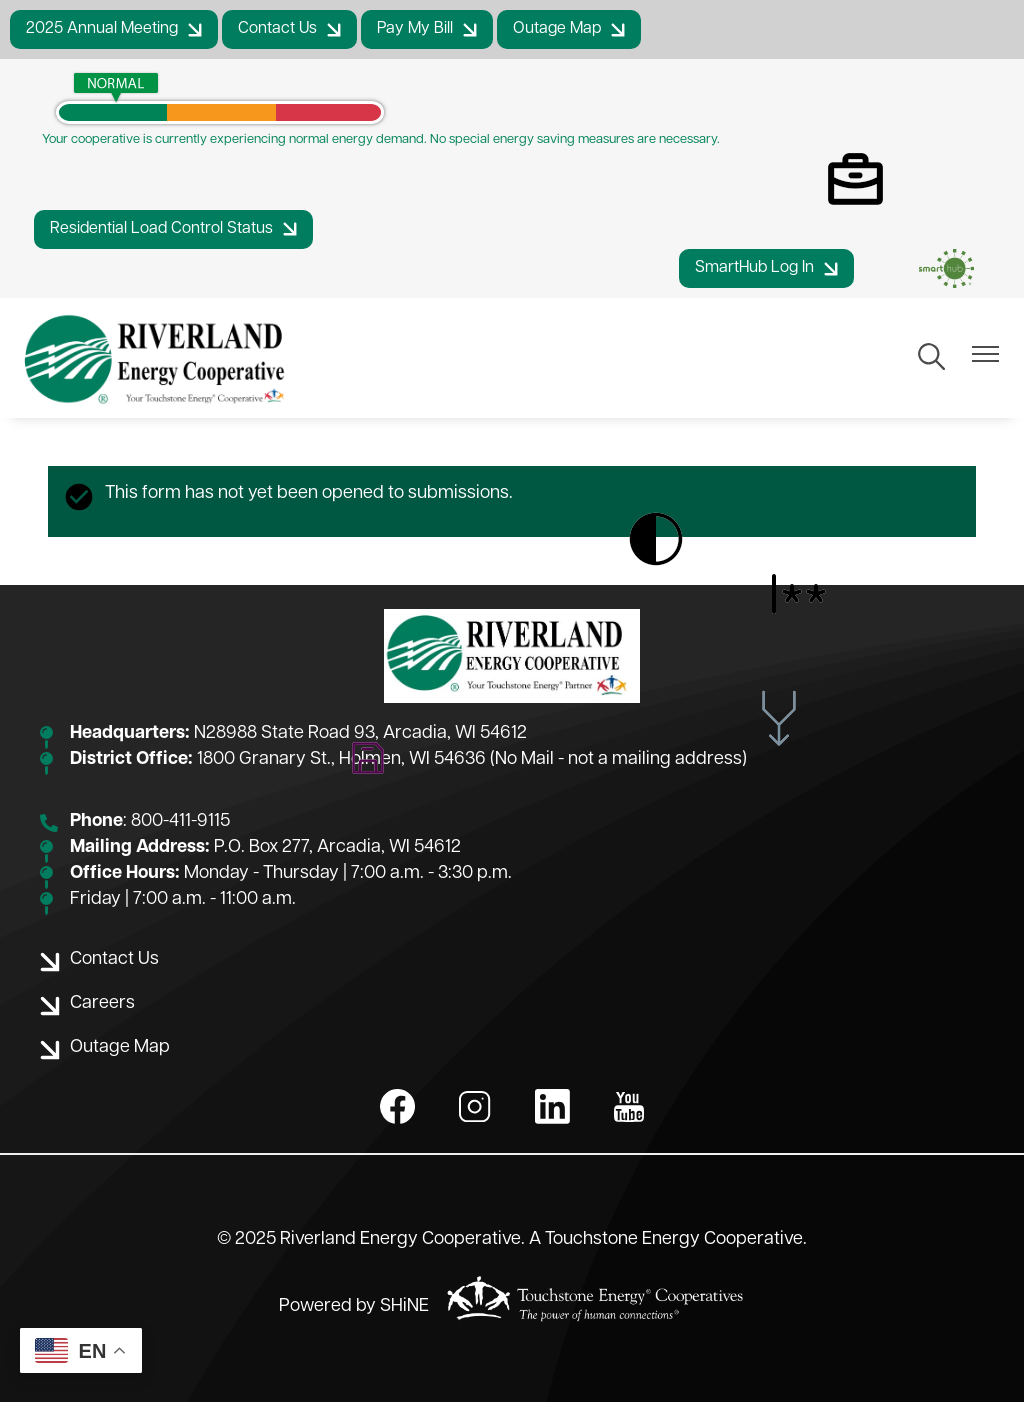 This screenshot has height=1402, width=1024. I want to click on toggle between light and dark theme, so click(656, 539).